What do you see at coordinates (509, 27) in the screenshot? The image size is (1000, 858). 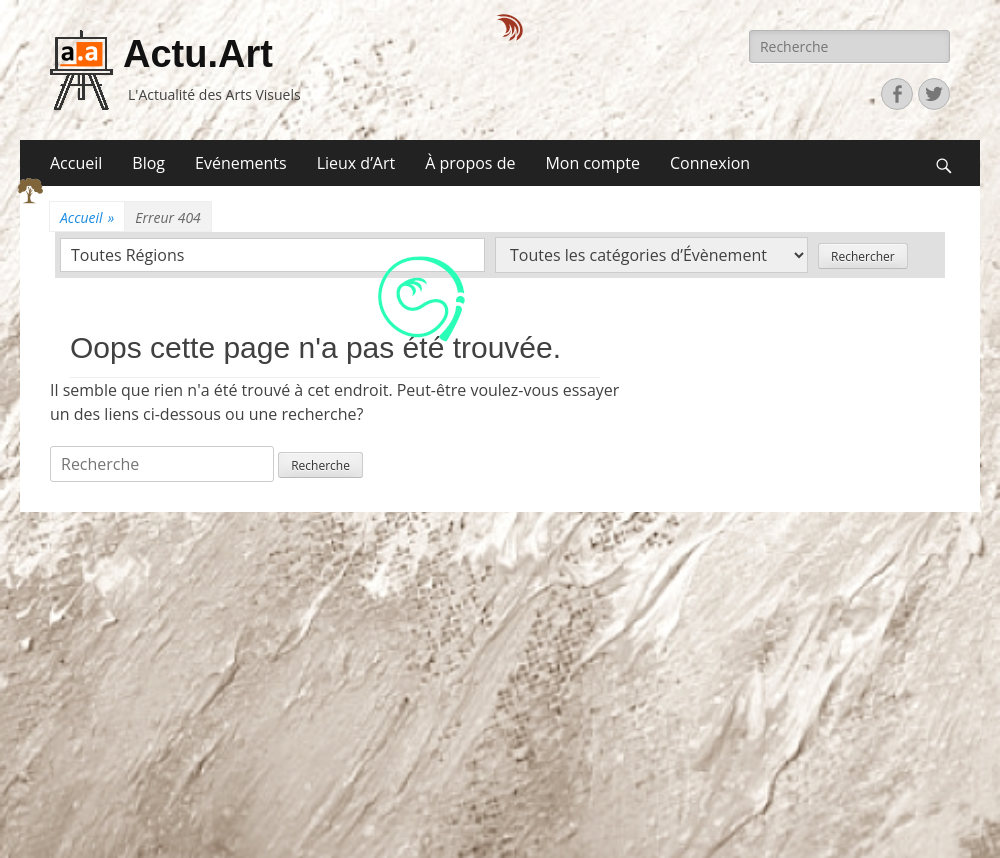 I see `equip claw-type armor or gauntlet` at bounding box center [509, 27].